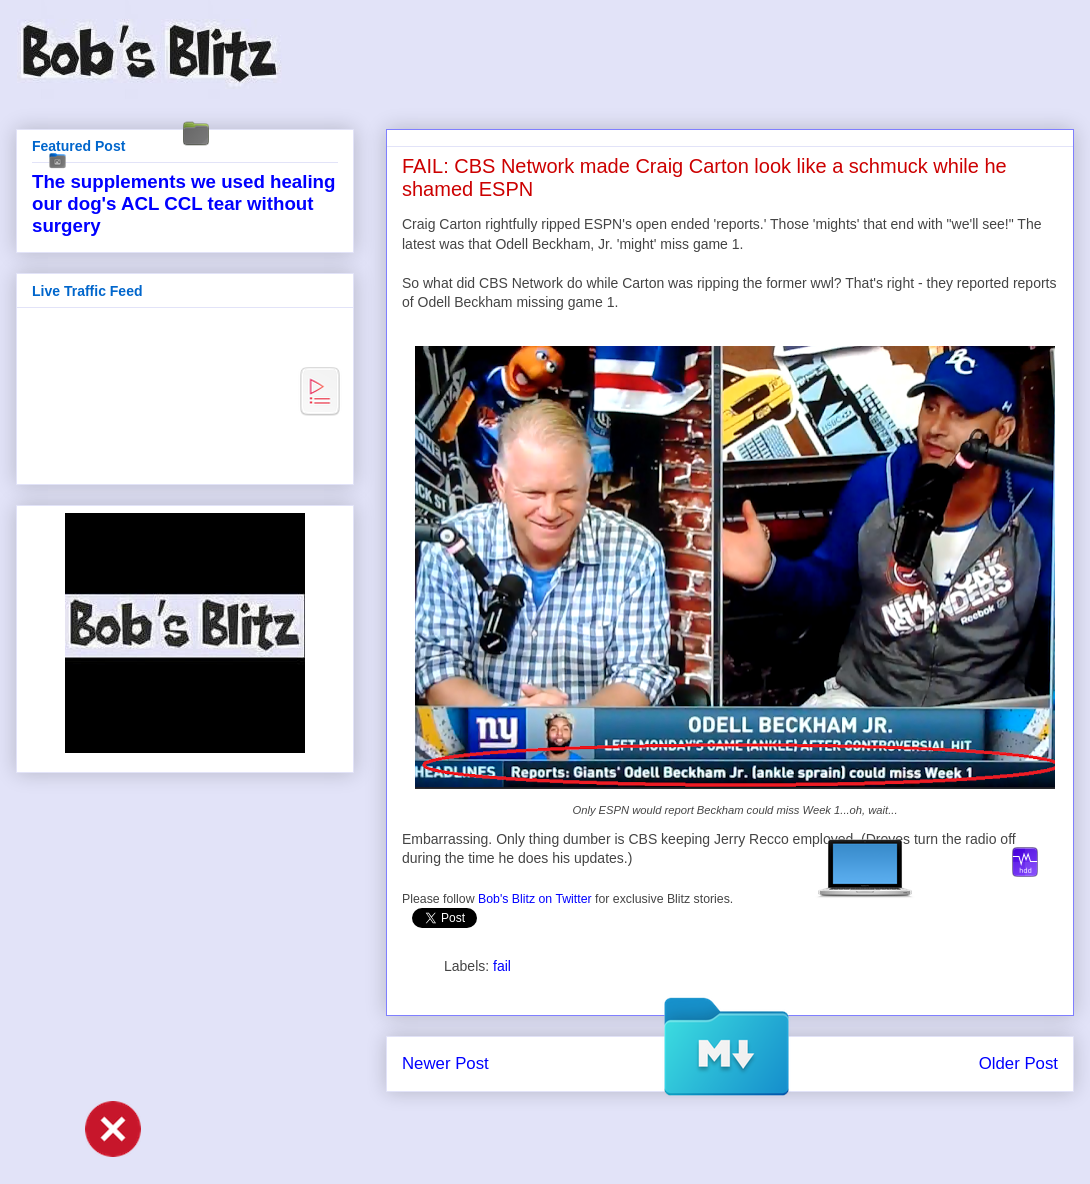 The width and height of the screenshot is (1090, 1184). What do you see at coordinates (726, 1050) in the screenshot?
I see `folder containing markdown files` at bounding box center [726, 1050].